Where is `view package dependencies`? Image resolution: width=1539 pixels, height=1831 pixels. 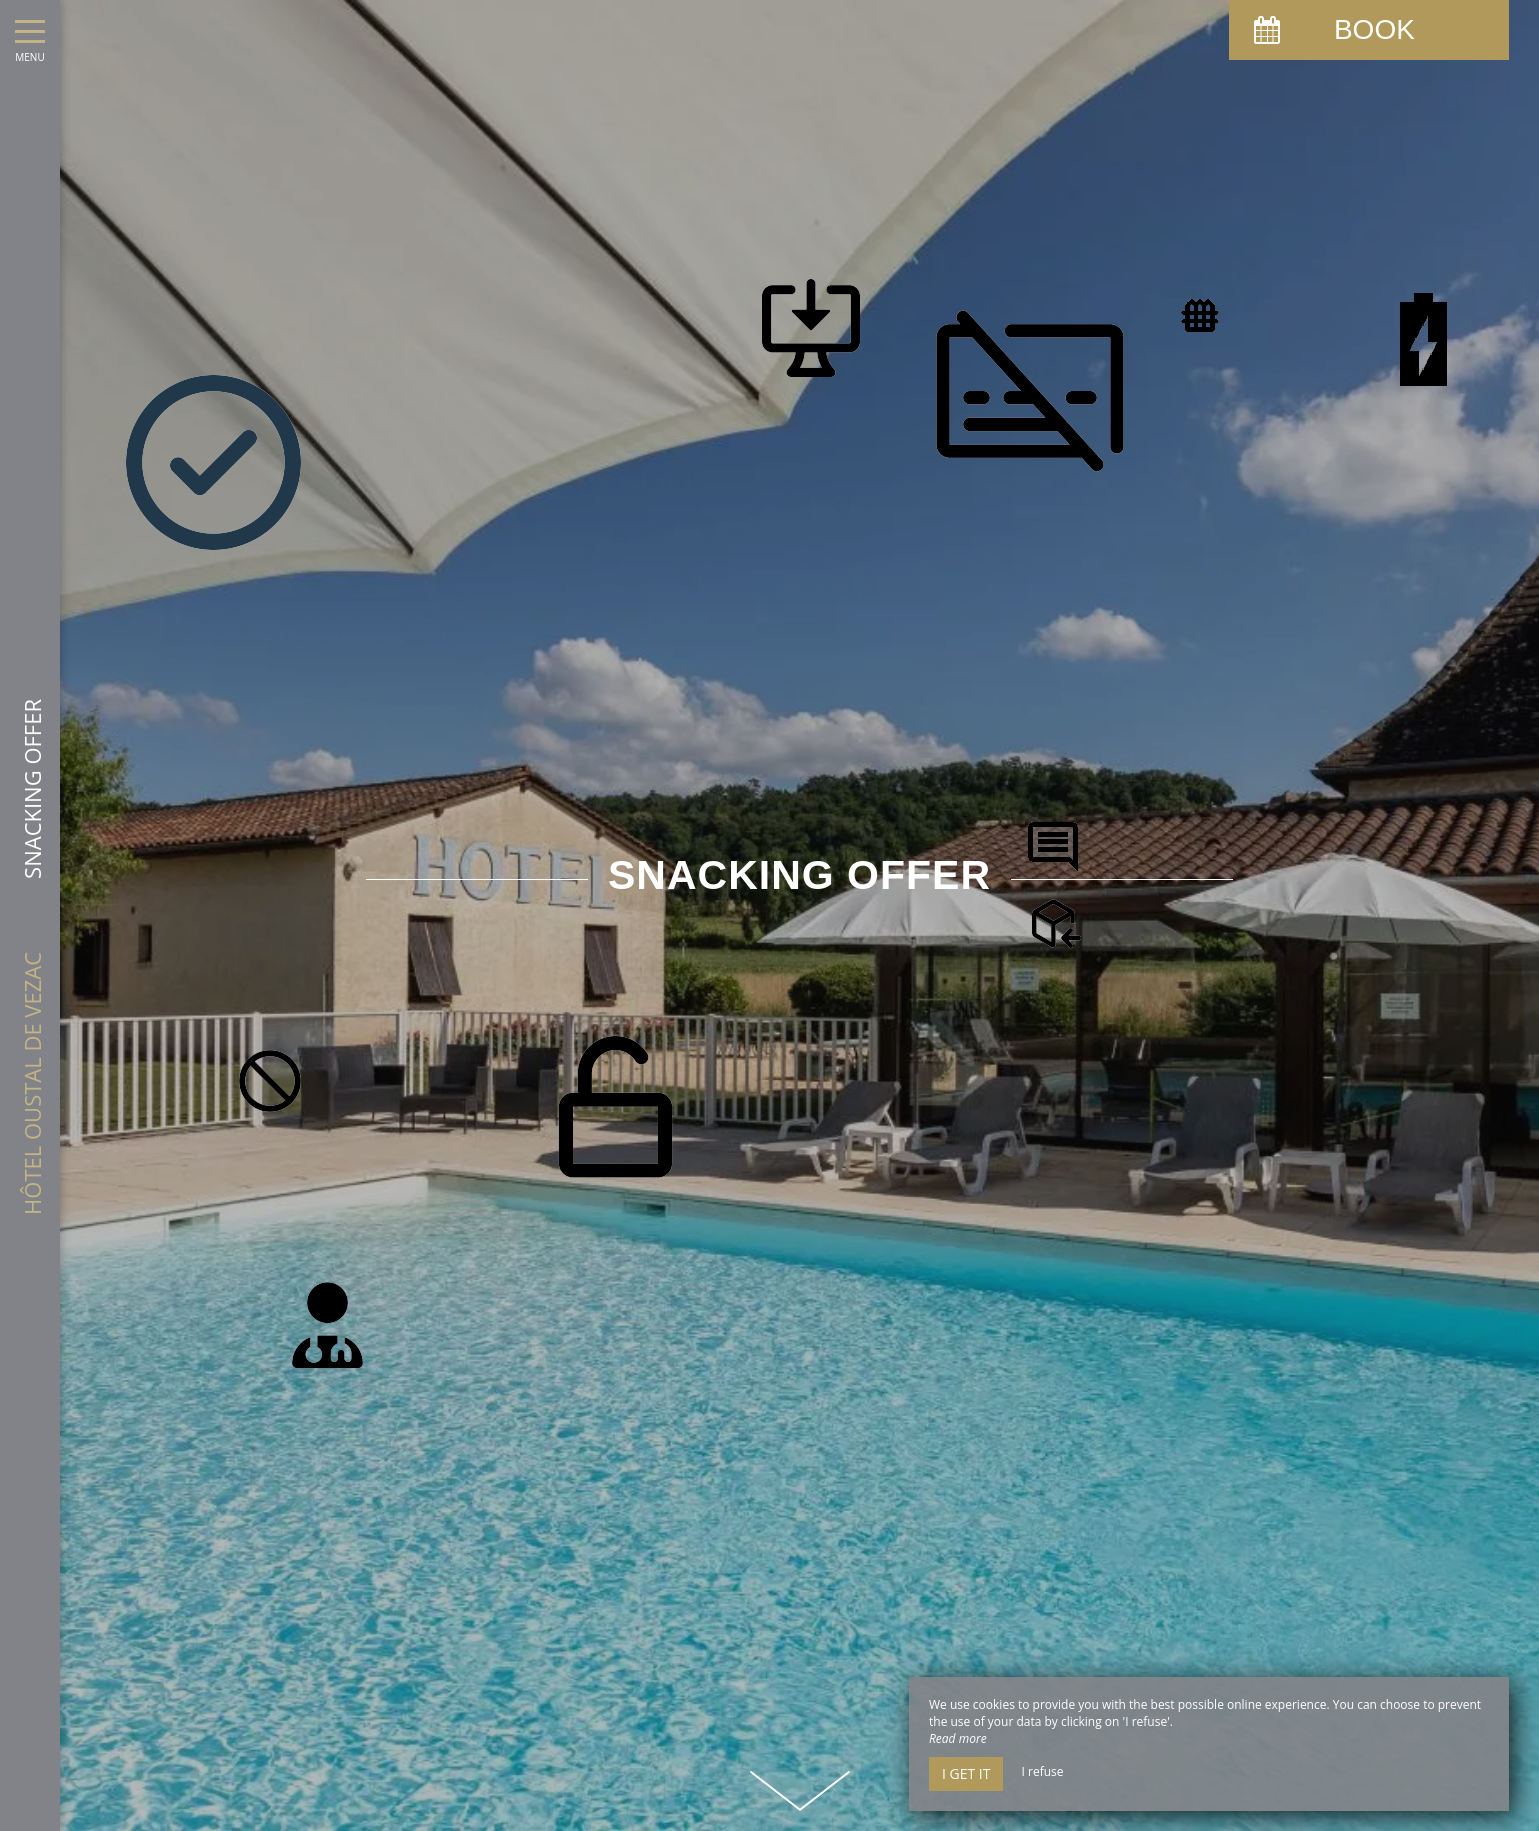
view package dependencies is located at coordinates (1056, 923).